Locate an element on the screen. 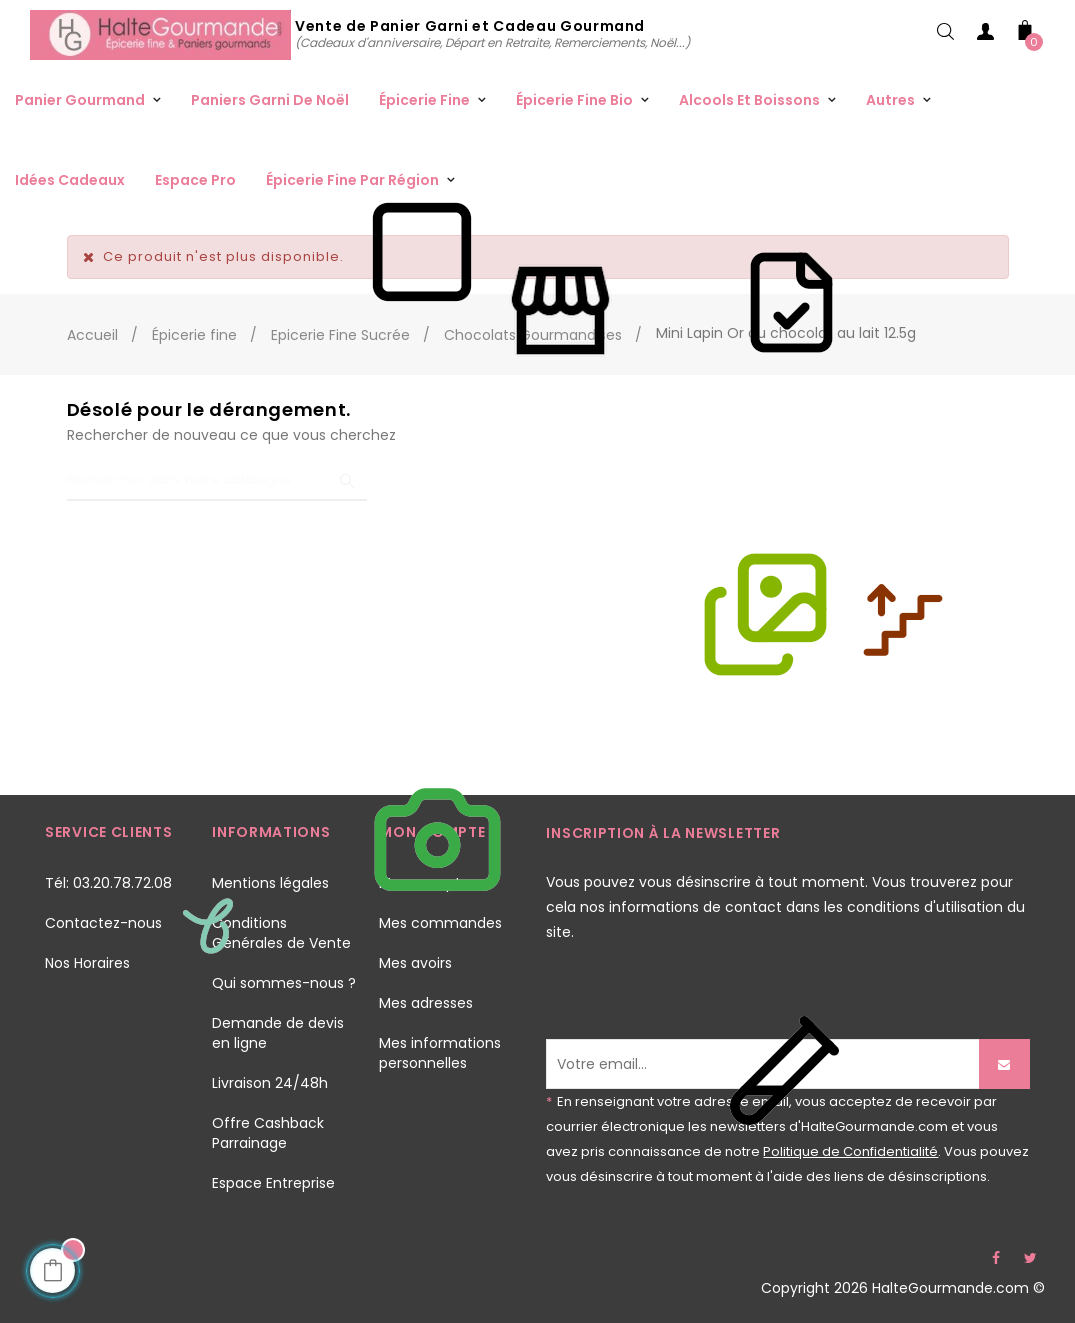 The height and width of the screenshot is (1323, 1075). file successfully uploaded or verified is located at coordinates (791, 302).